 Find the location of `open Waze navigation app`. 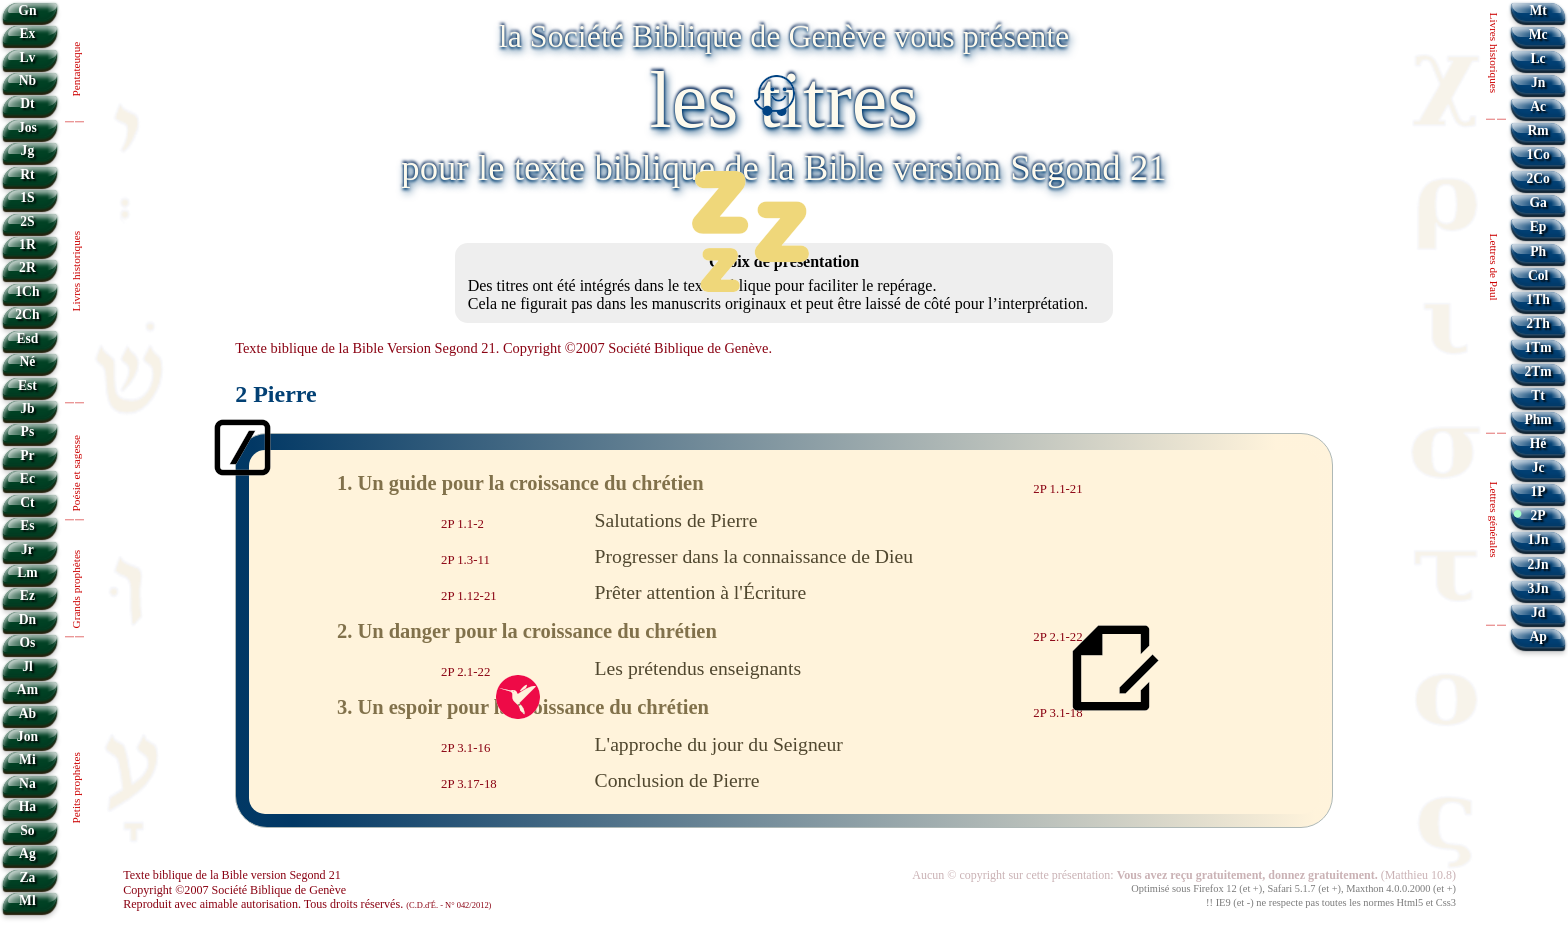

open Waze navigation app is located at coordinates (774, 95).